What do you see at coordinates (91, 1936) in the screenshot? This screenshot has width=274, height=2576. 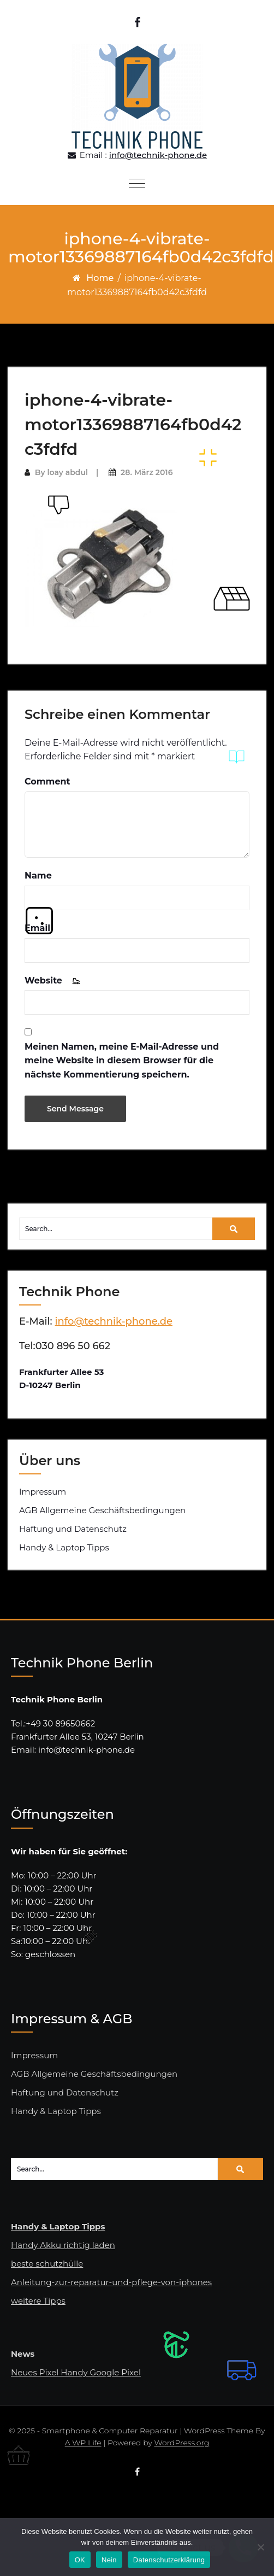 I see `view track or railway information` at bounding box center [91, 1936].